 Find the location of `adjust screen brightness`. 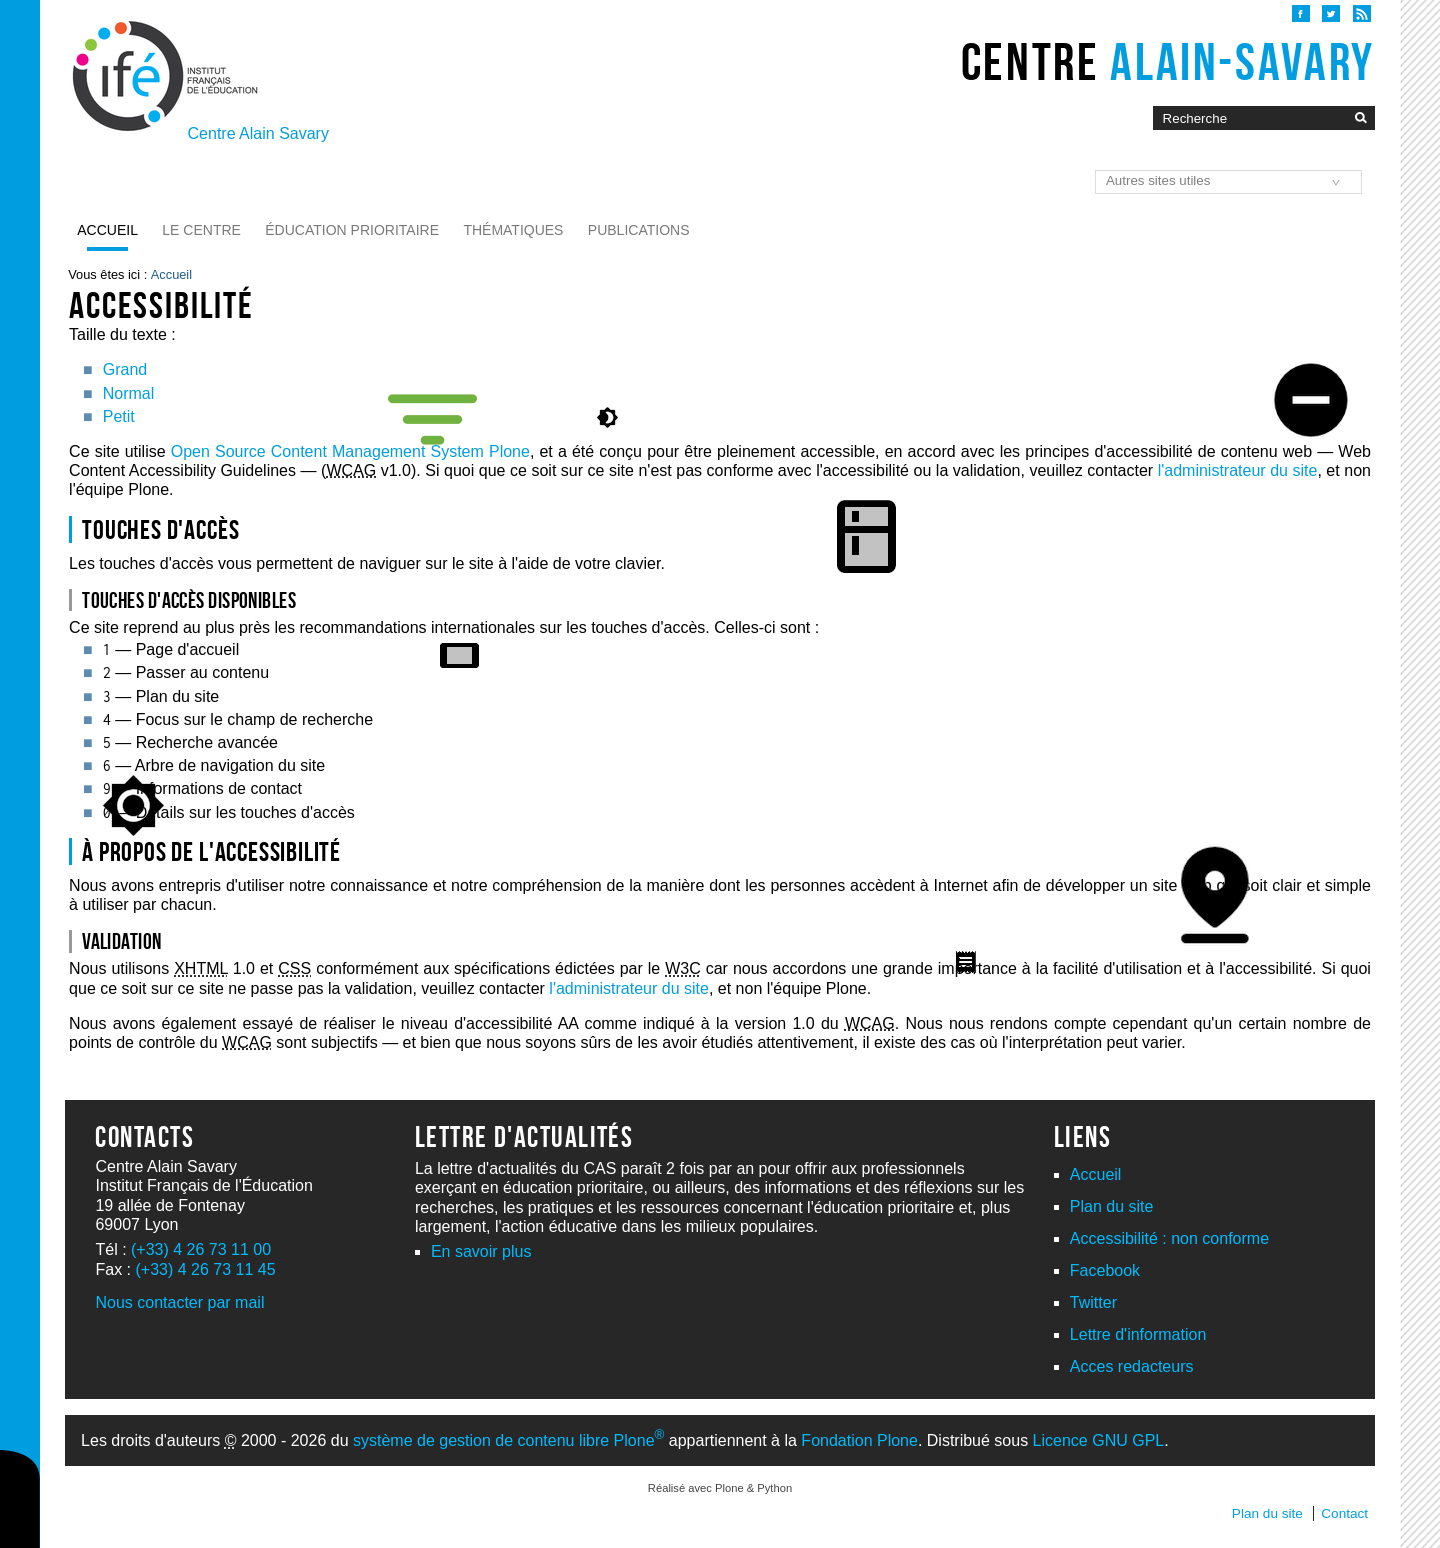

adjust screen brightness is located at coordinates (133, 805).